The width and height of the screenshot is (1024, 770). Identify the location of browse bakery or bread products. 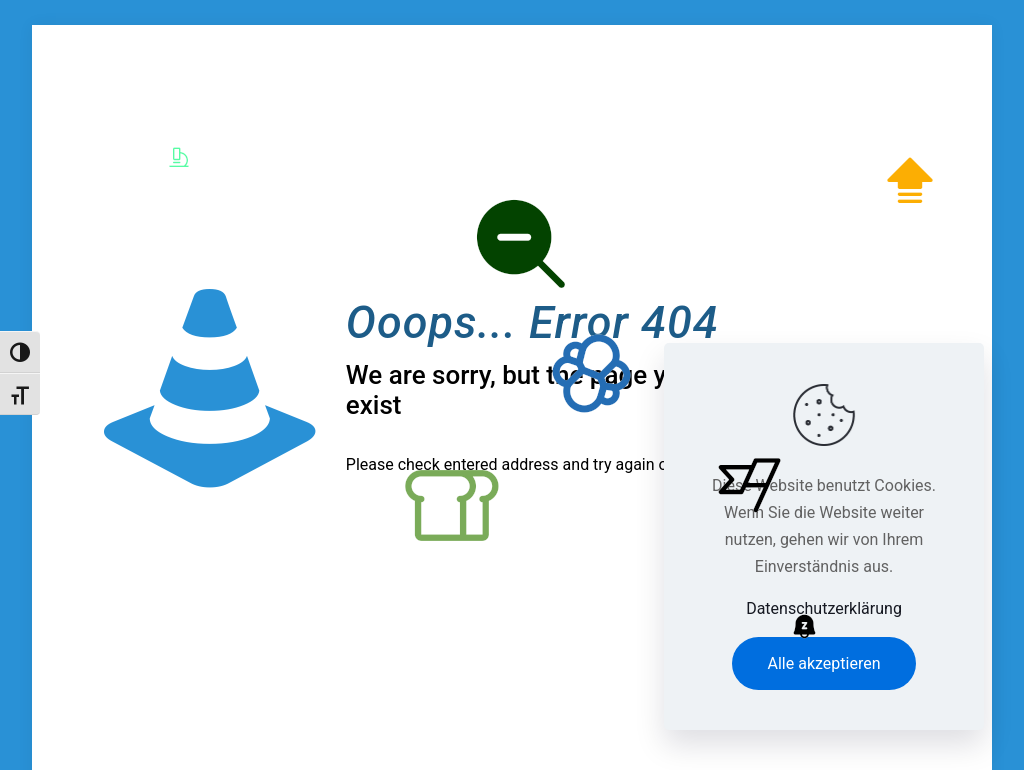
(453, 505).